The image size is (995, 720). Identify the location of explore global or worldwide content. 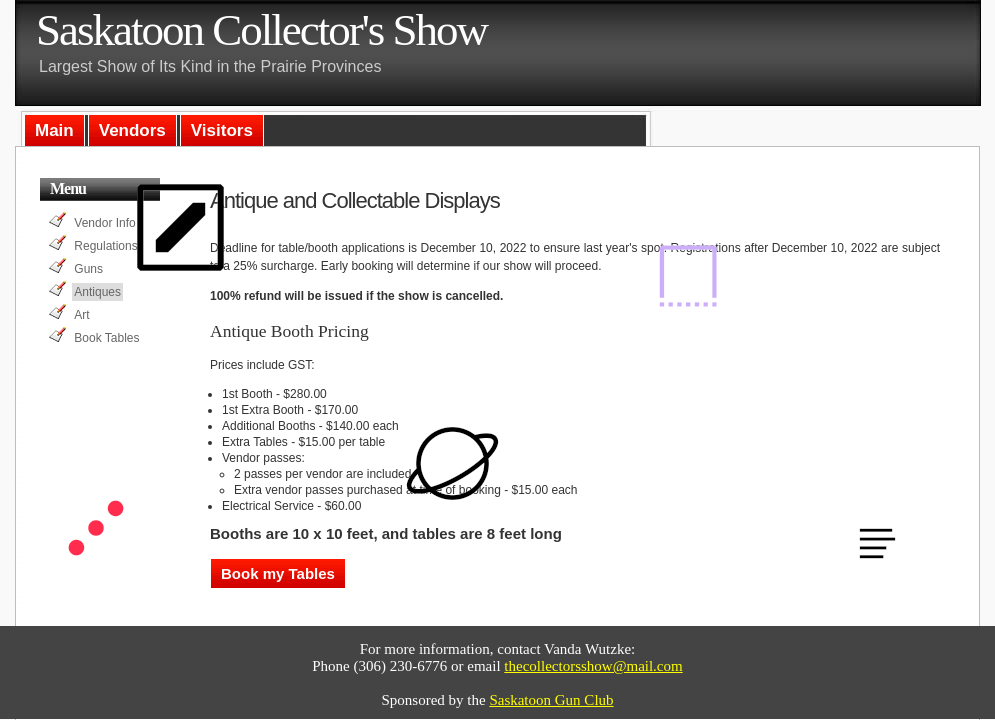
(452, 463).